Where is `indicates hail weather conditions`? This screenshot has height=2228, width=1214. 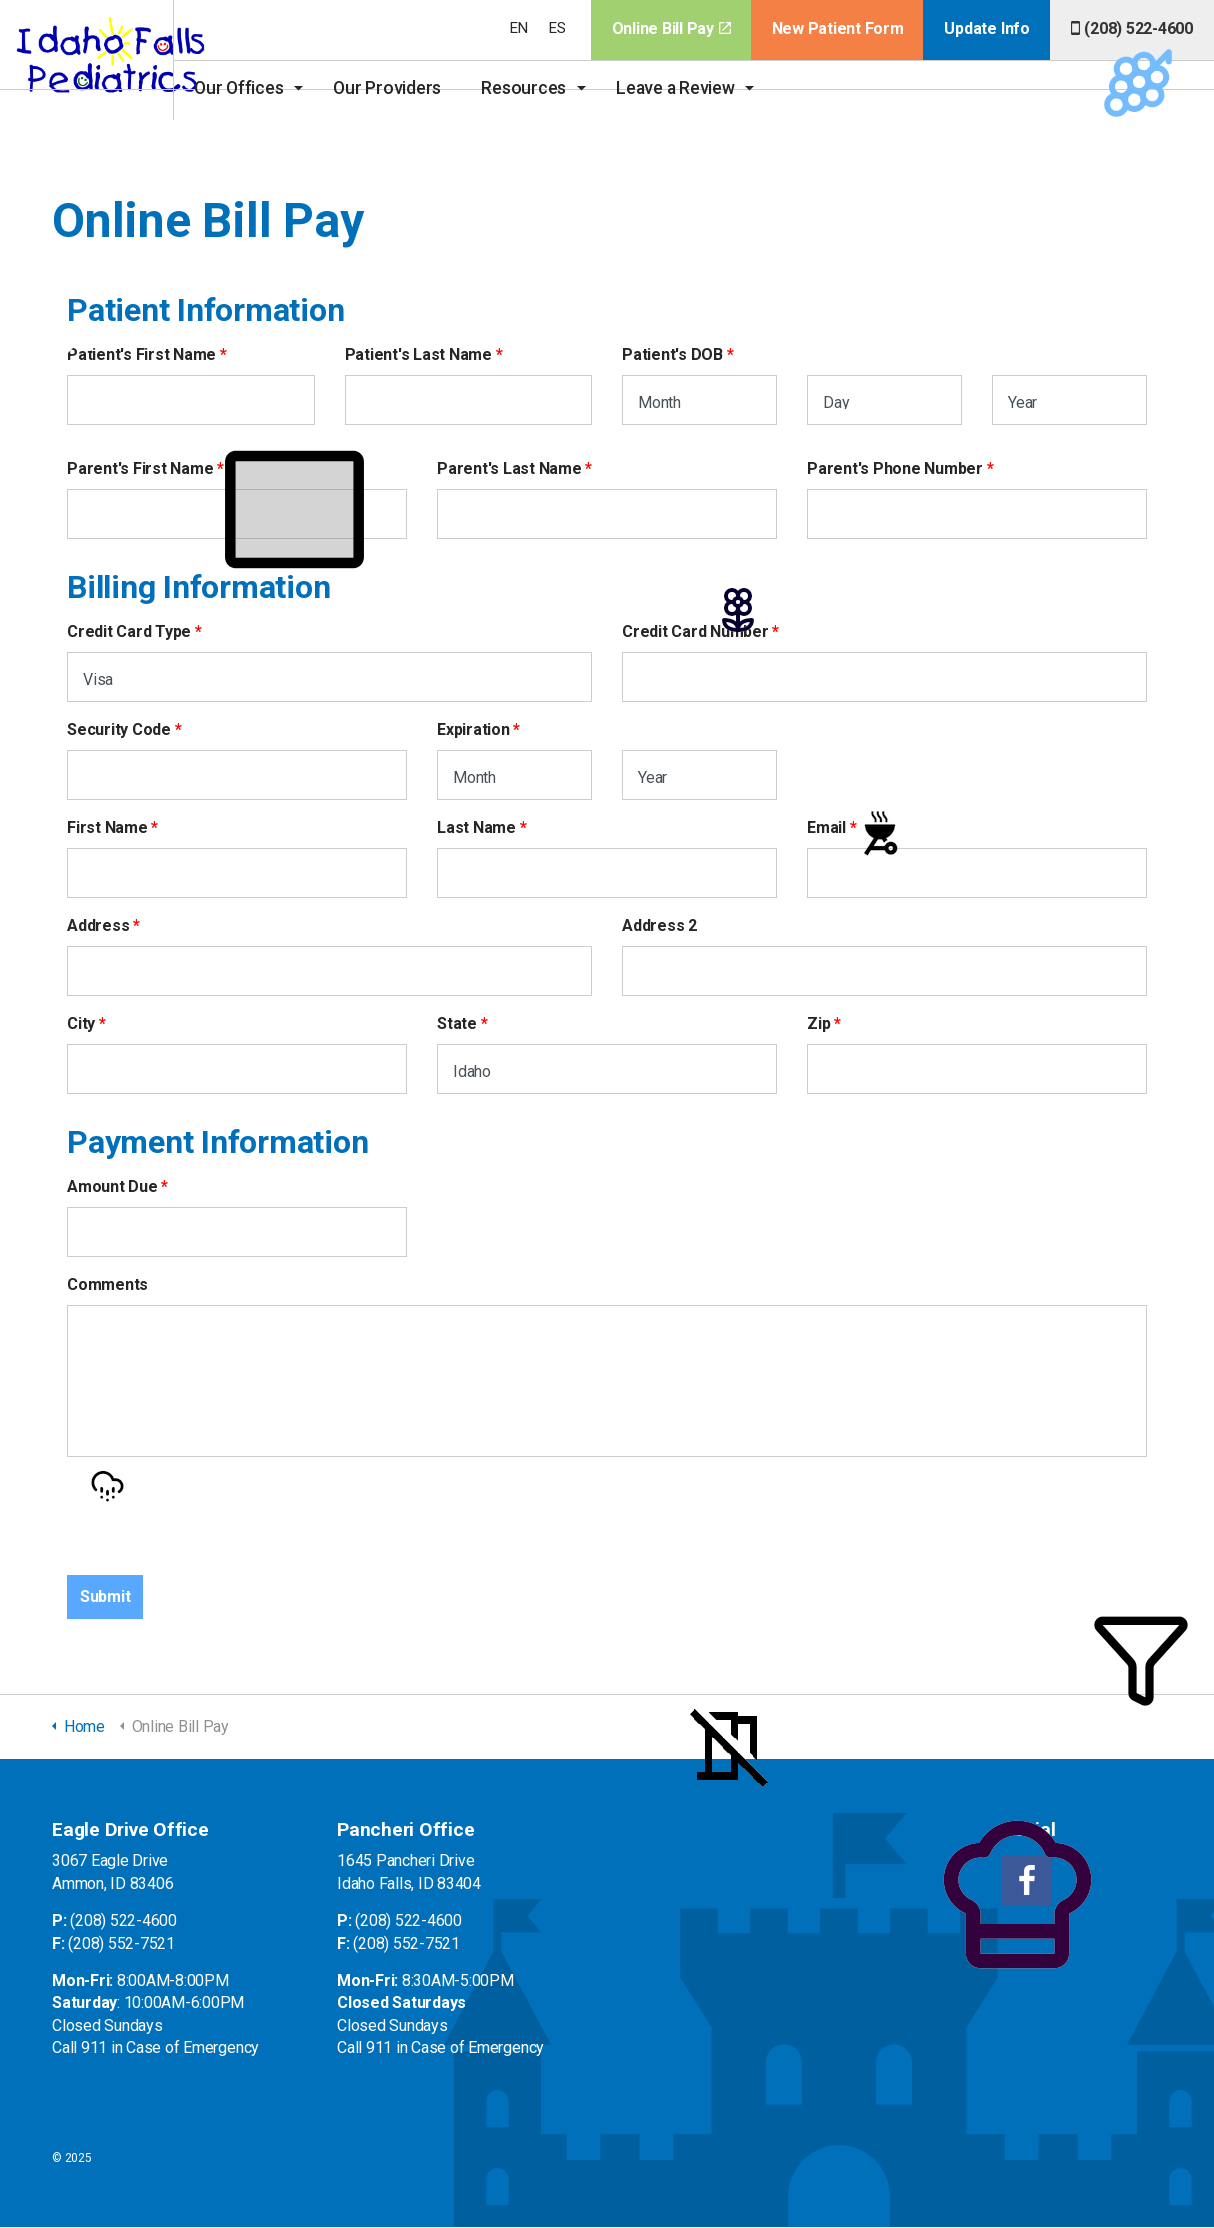 indicates hail weather conditions is located at coordinates (107, 1485).